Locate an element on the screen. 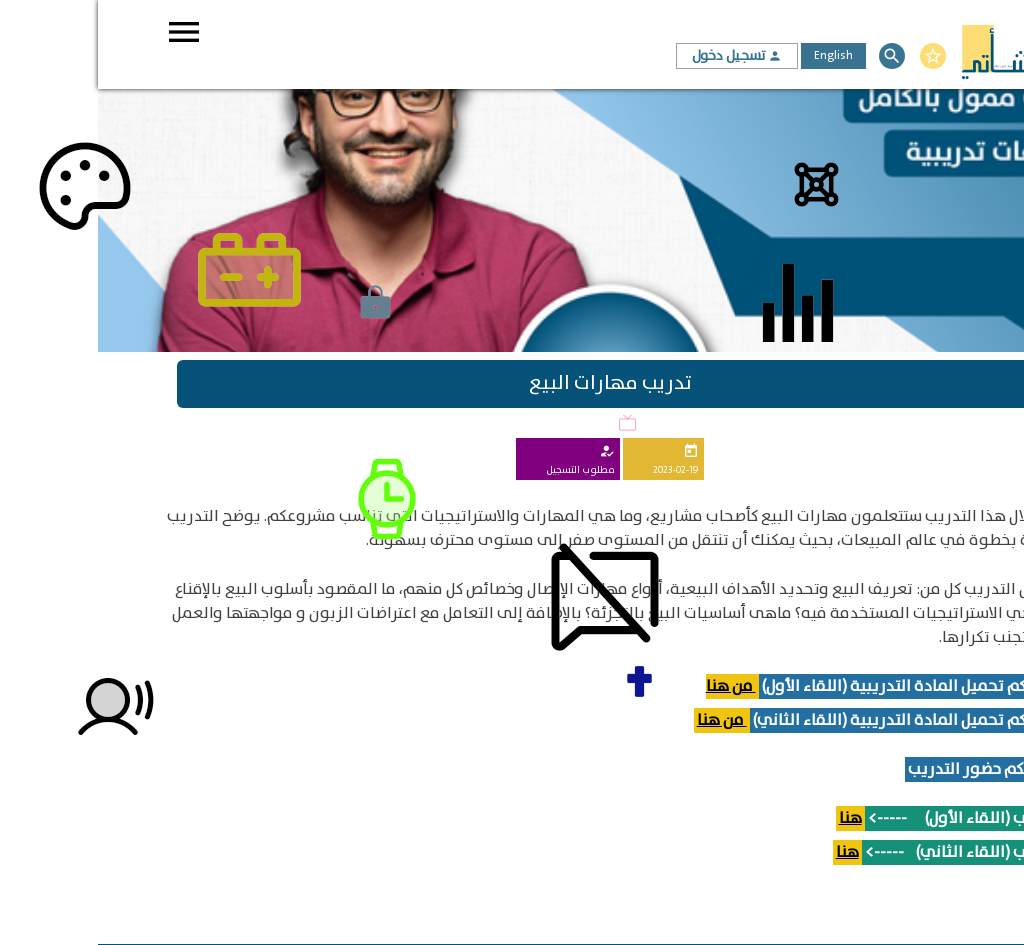 This screenshot has width=1024, height=945. view car battery status is located at coordinates (249, 273).